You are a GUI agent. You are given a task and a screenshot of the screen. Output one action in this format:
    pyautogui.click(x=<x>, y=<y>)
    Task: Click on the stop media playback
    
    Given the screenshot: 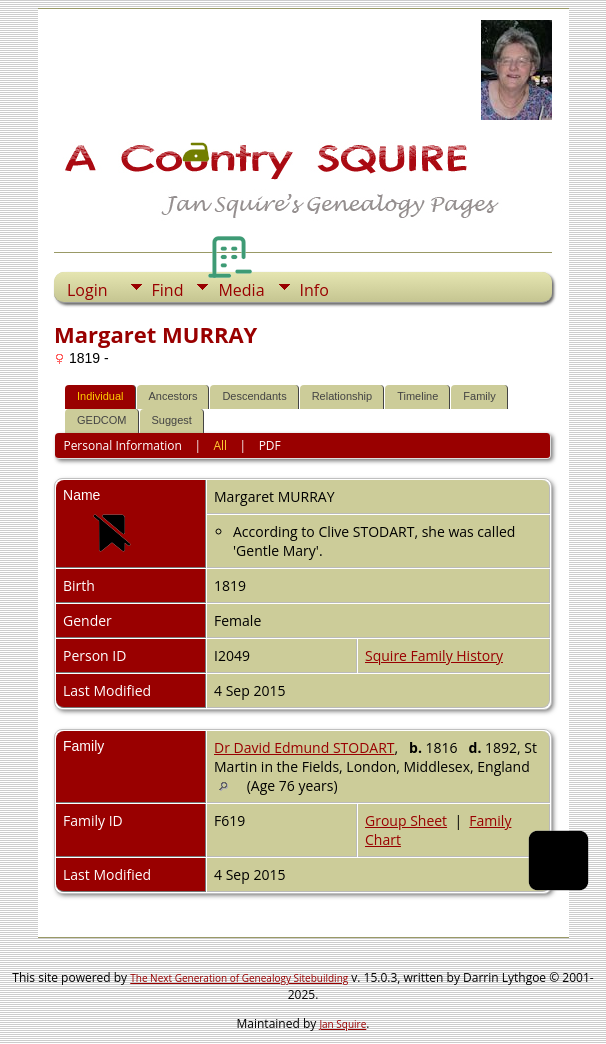 What is the action you would take?
    pyautogui.click(x=558, y=860)
    